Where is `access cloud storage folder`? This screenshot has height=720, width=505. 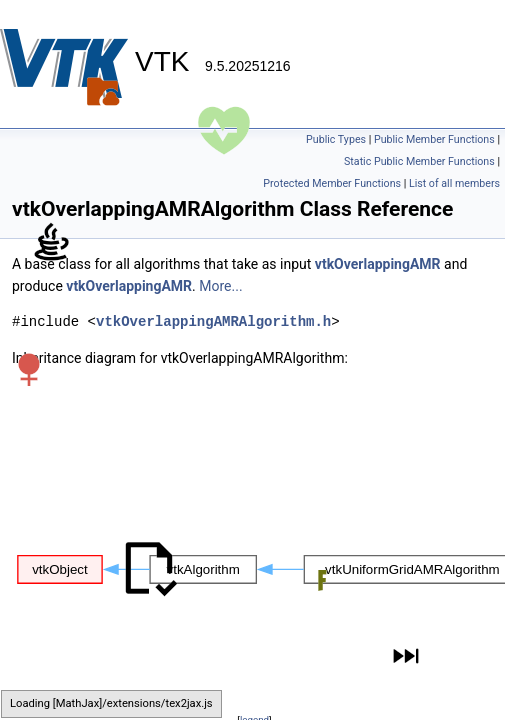
access cloud storage folder is located at coordinates (102, 91).